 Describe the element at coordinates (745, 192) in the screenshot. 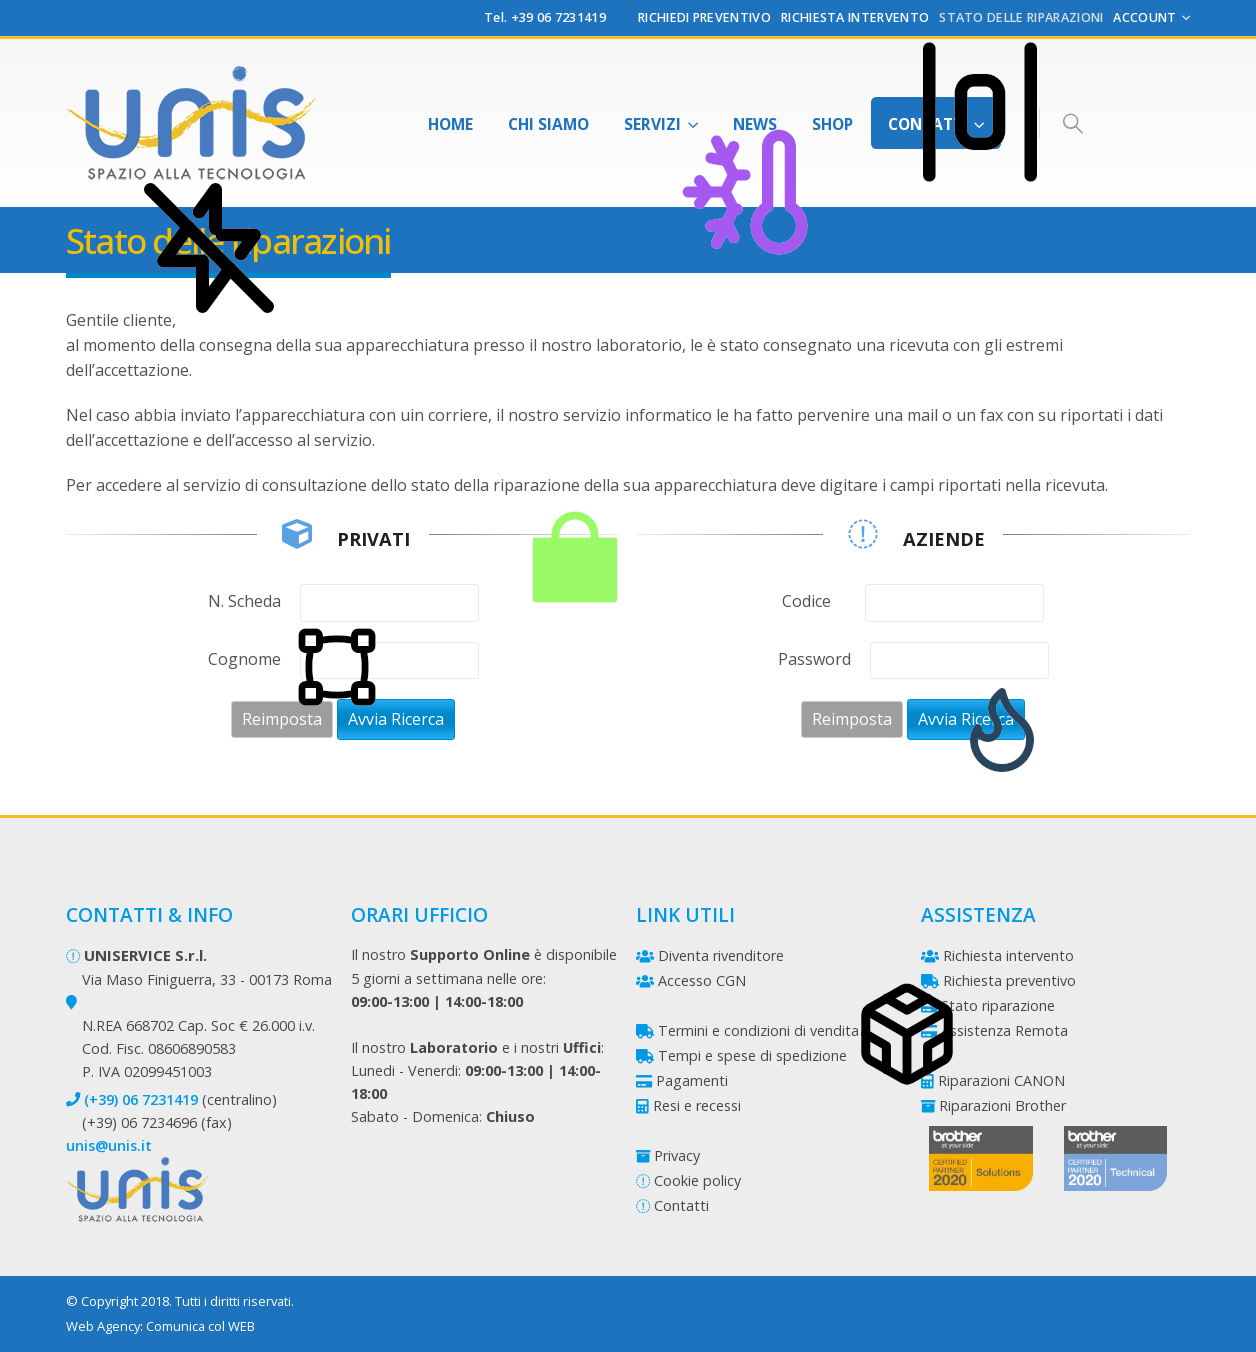

I see `indicates cold temperature or freezing conditions` at that location.